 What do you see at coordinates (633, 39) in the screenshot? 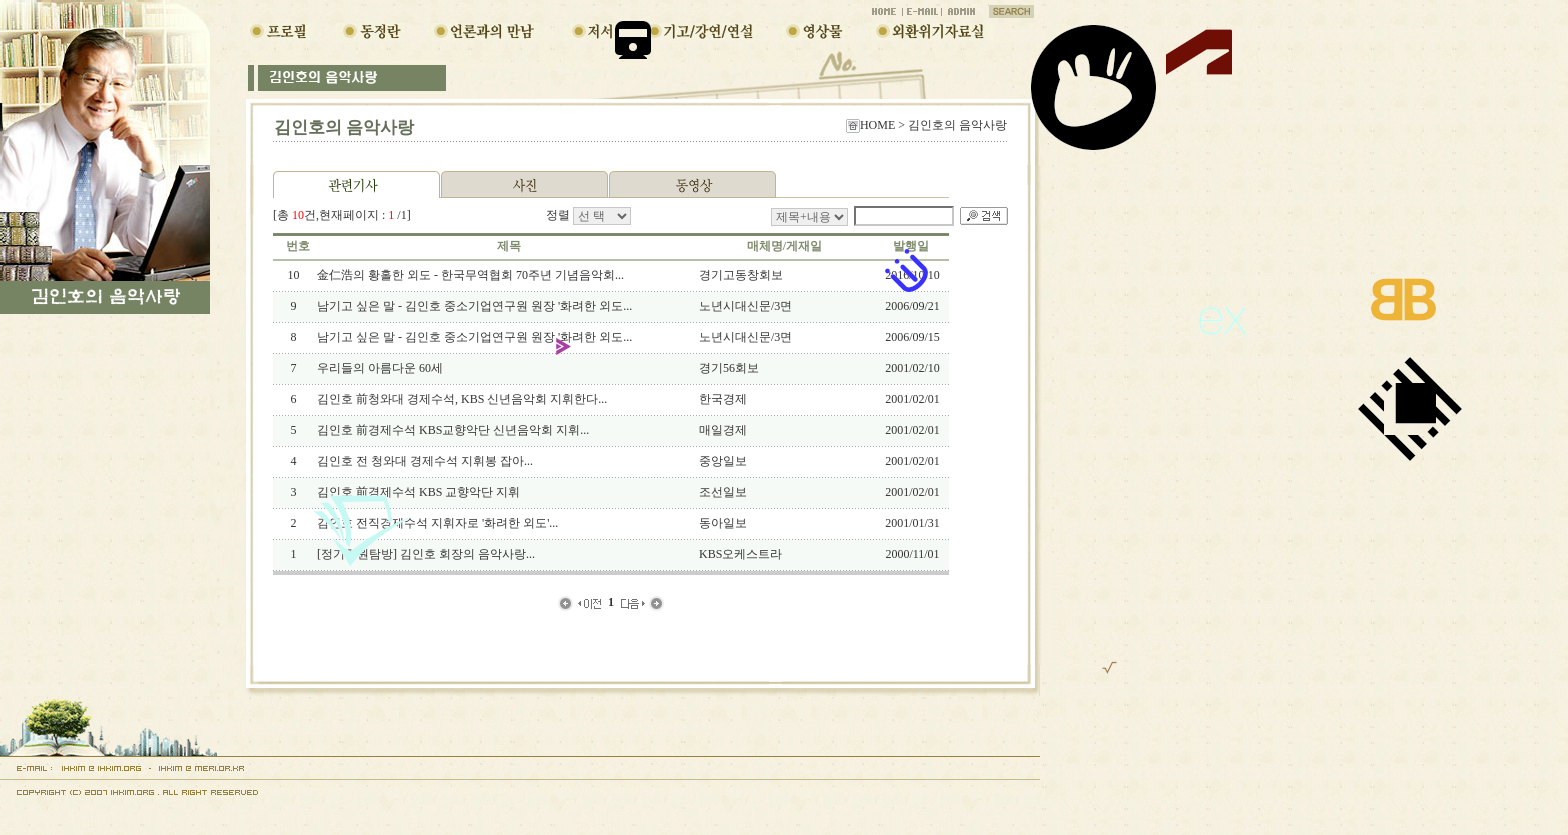
I see `view train schedules or routes` at bounding box center [633, 39].